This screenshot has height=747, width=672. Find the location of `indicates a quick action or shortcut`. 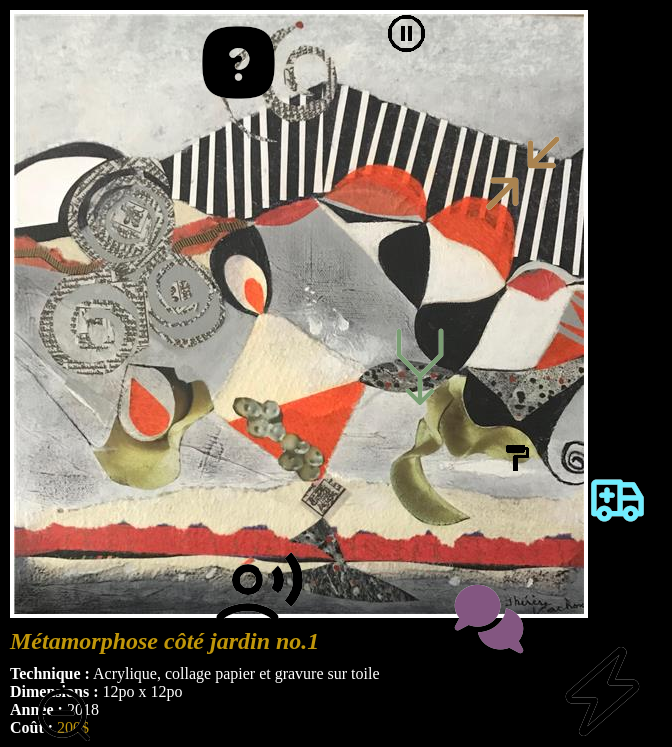

indicates a quick action or shortcut is located at coordinates (602, 691).